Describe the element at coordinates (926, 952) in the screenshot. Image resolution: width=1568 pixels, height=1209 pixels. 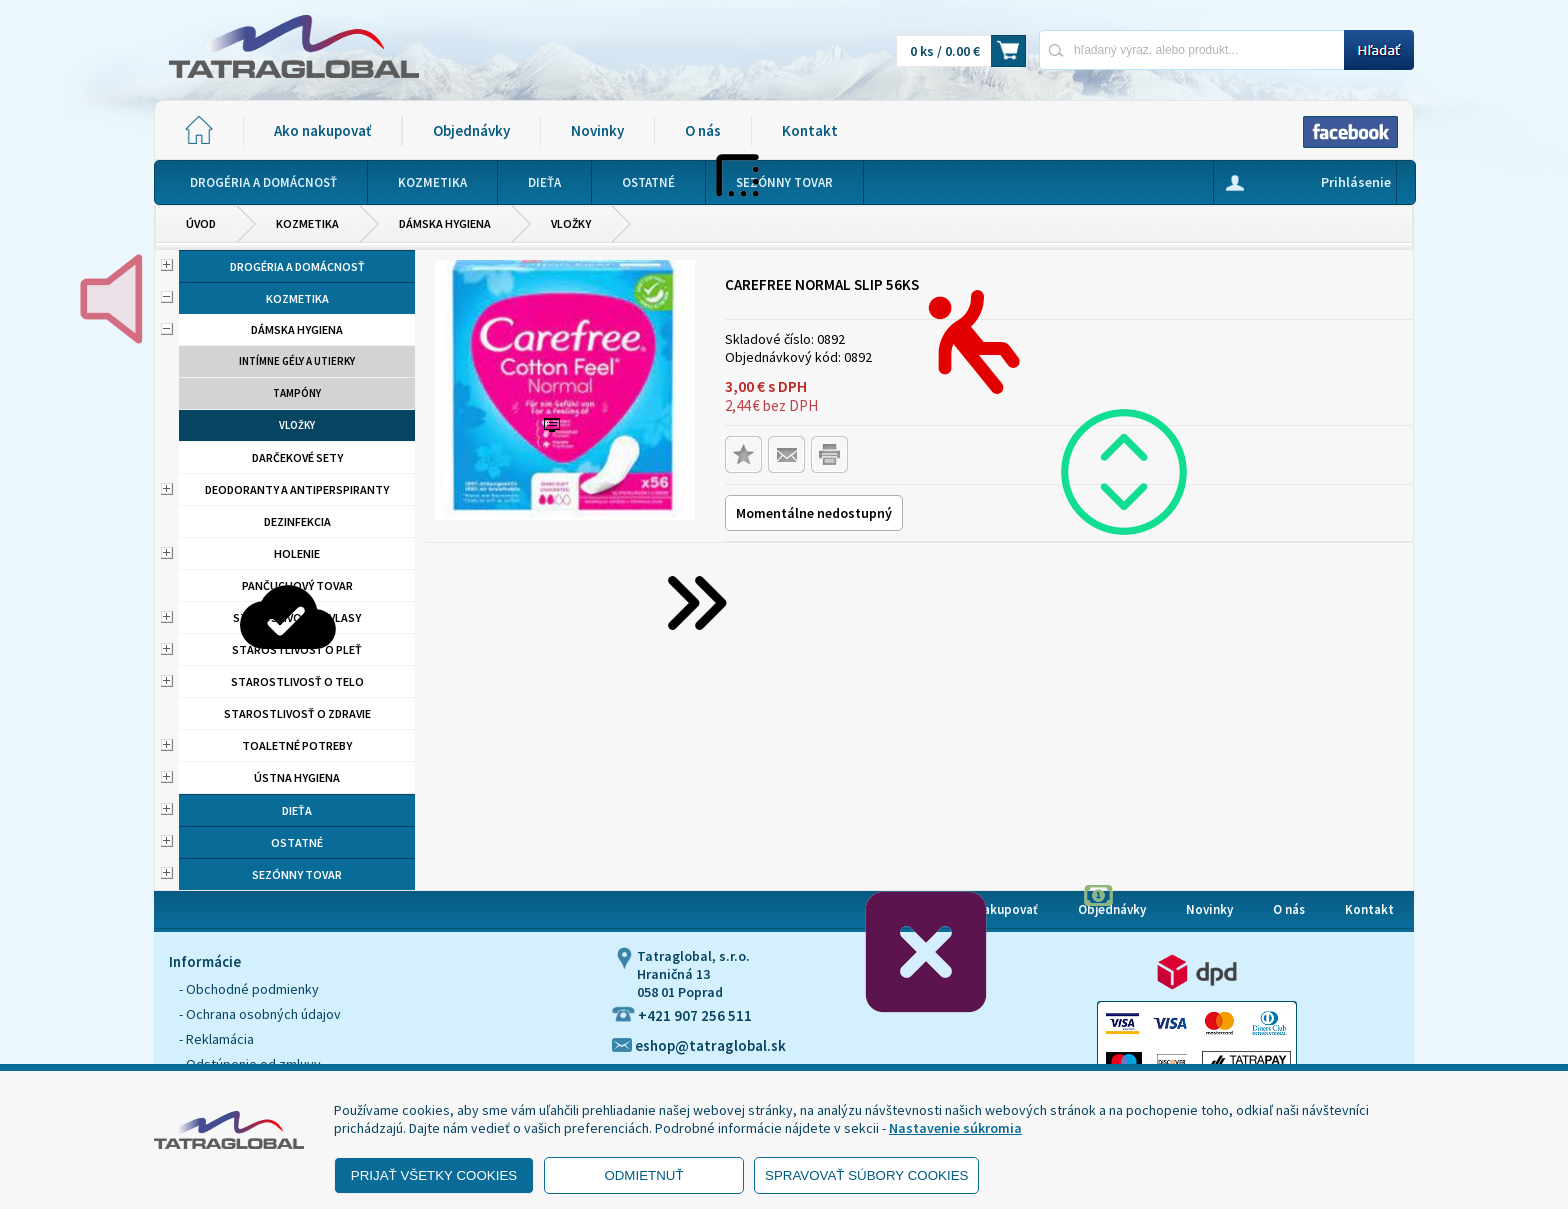
I see `close or dismiss a dialog` at that location.